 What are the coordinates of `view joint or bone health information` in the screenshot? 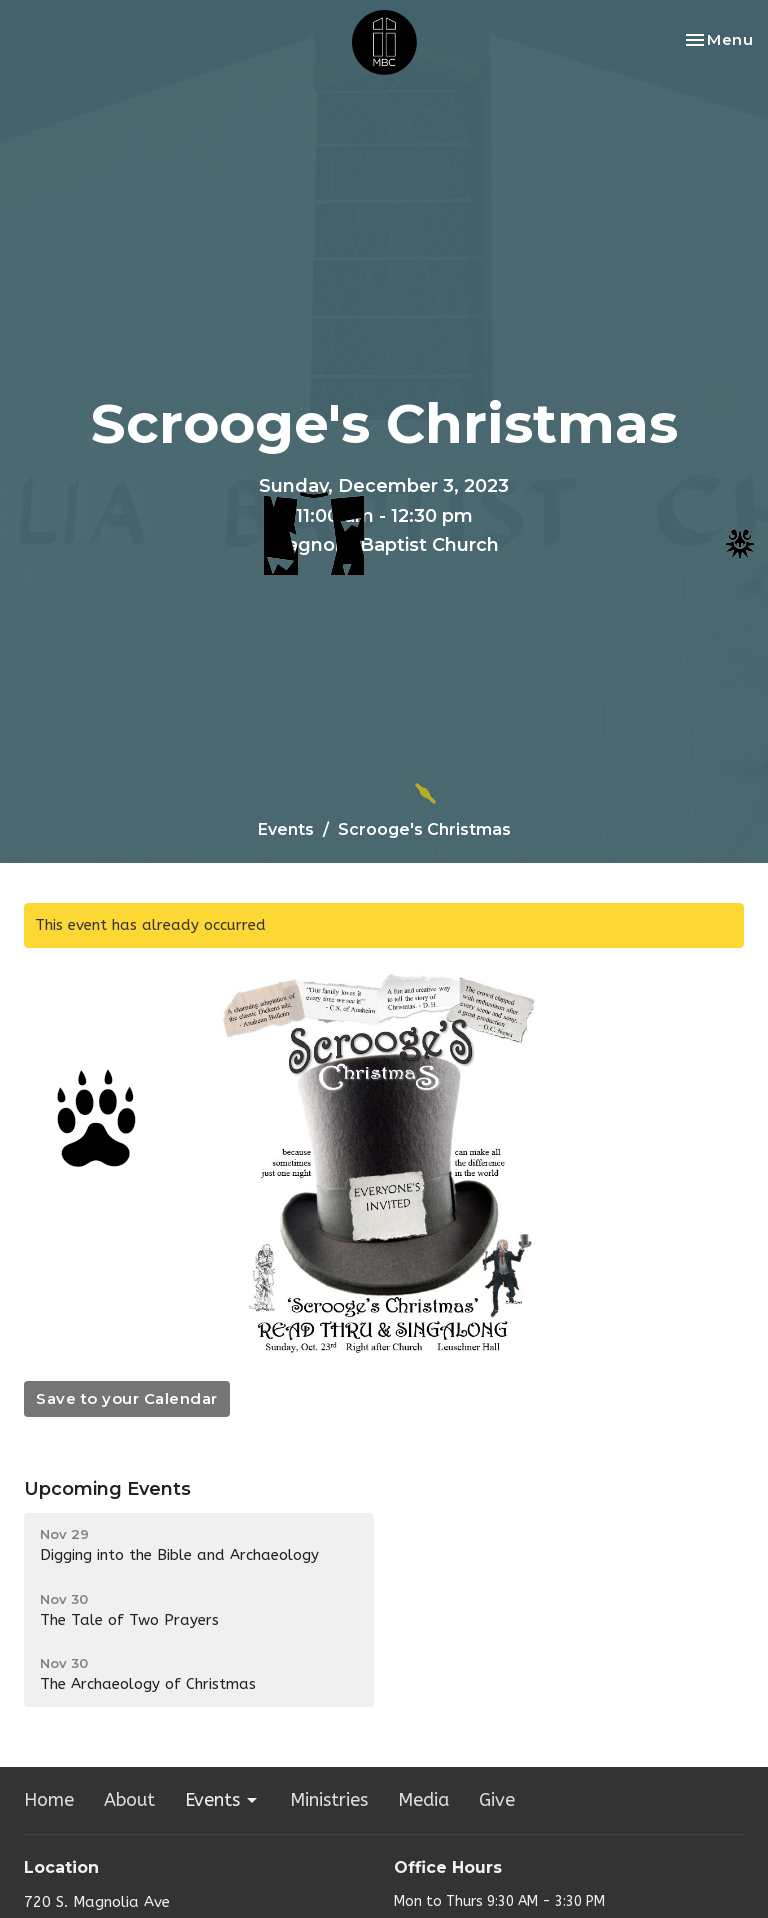 It's located at (425, 793).